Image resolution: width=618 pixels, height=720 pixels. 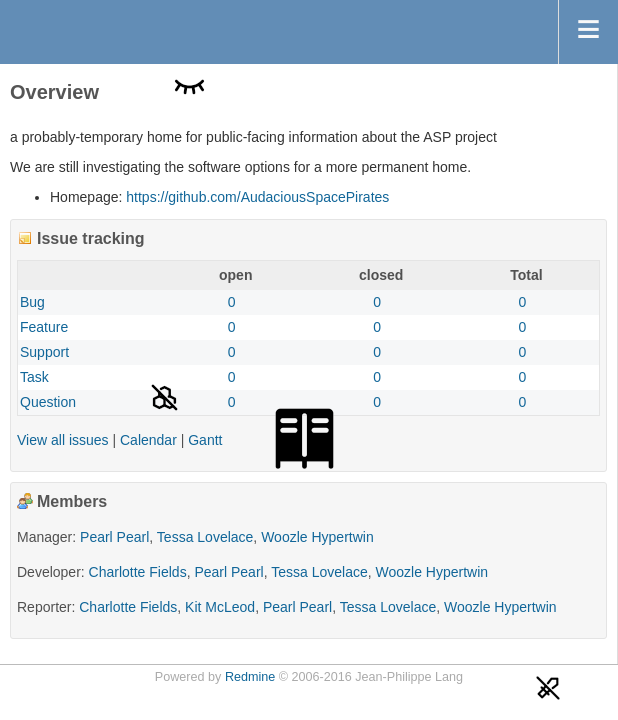 What do you see at coordinates (304, 437) in the screenshot?
I see `access storage lockers` at bounding box center [304, 437].